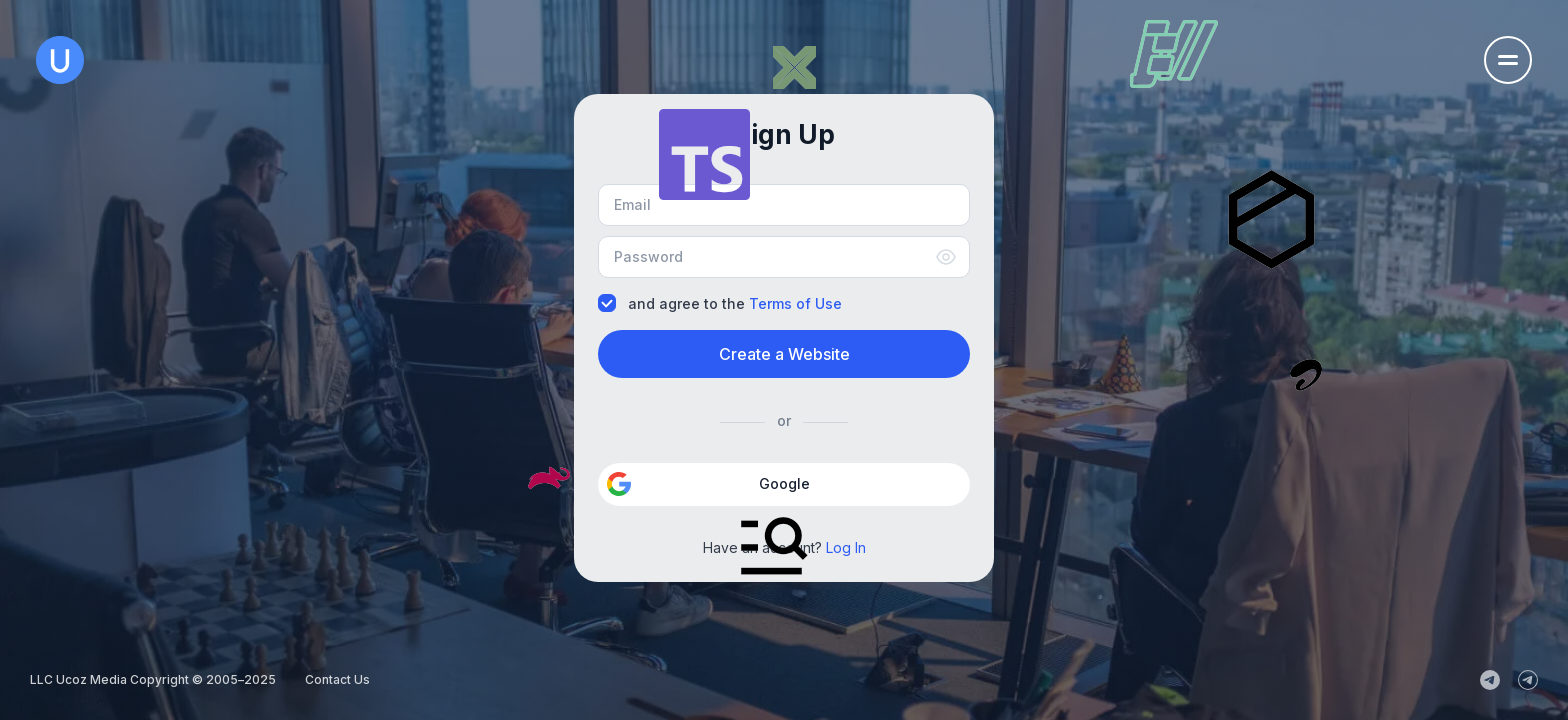 Image resolution: width=1568 pixels, height=720 pixels. I want to click on open Tresorit secure cloud storage, so click(1271, 219).